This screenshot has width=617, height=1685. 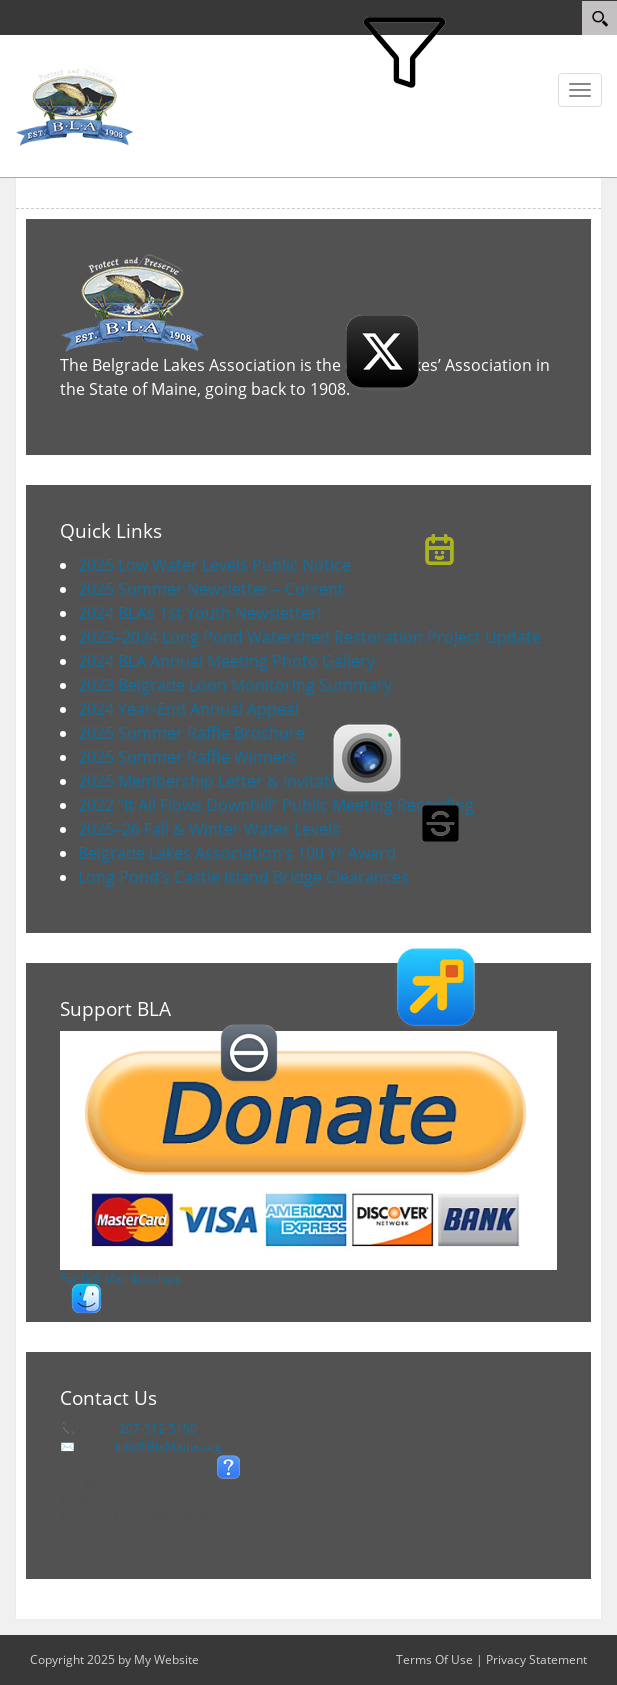 What do you see at coordinates (228, 1467) in the screenshot?
I see `access help and support documentation` at bounding box center [228, 1467].